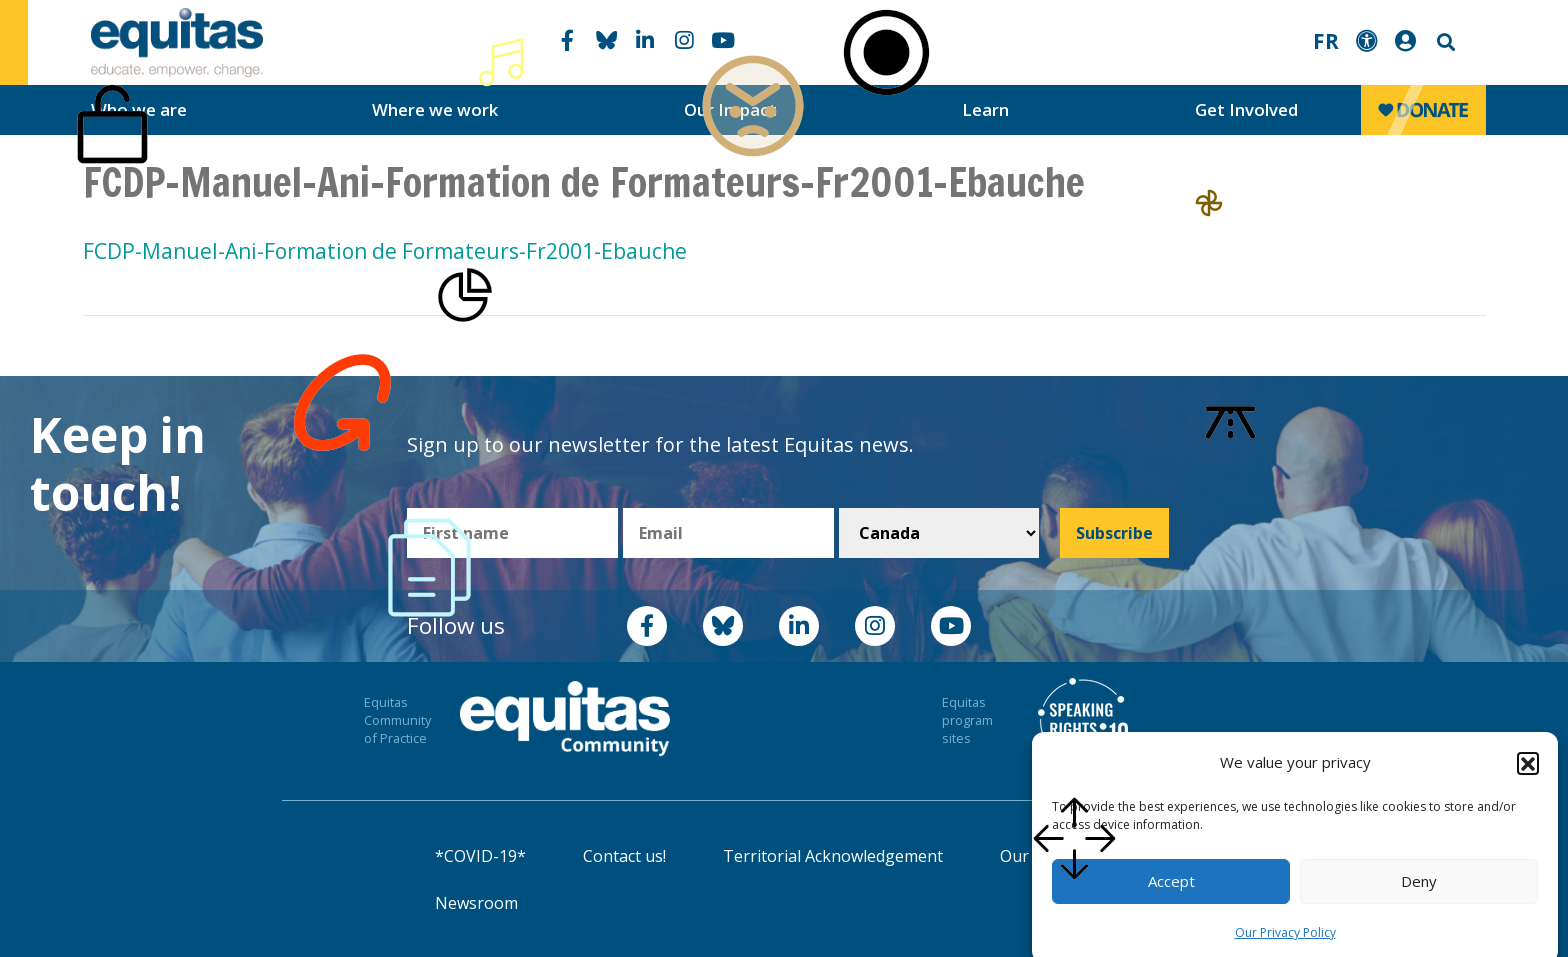 The width and height of the screenshot is (1568, 957). What do you see at coordinates (429, 567) in the screenshot?
I see `view all documents` at bounding box center [429, 567].